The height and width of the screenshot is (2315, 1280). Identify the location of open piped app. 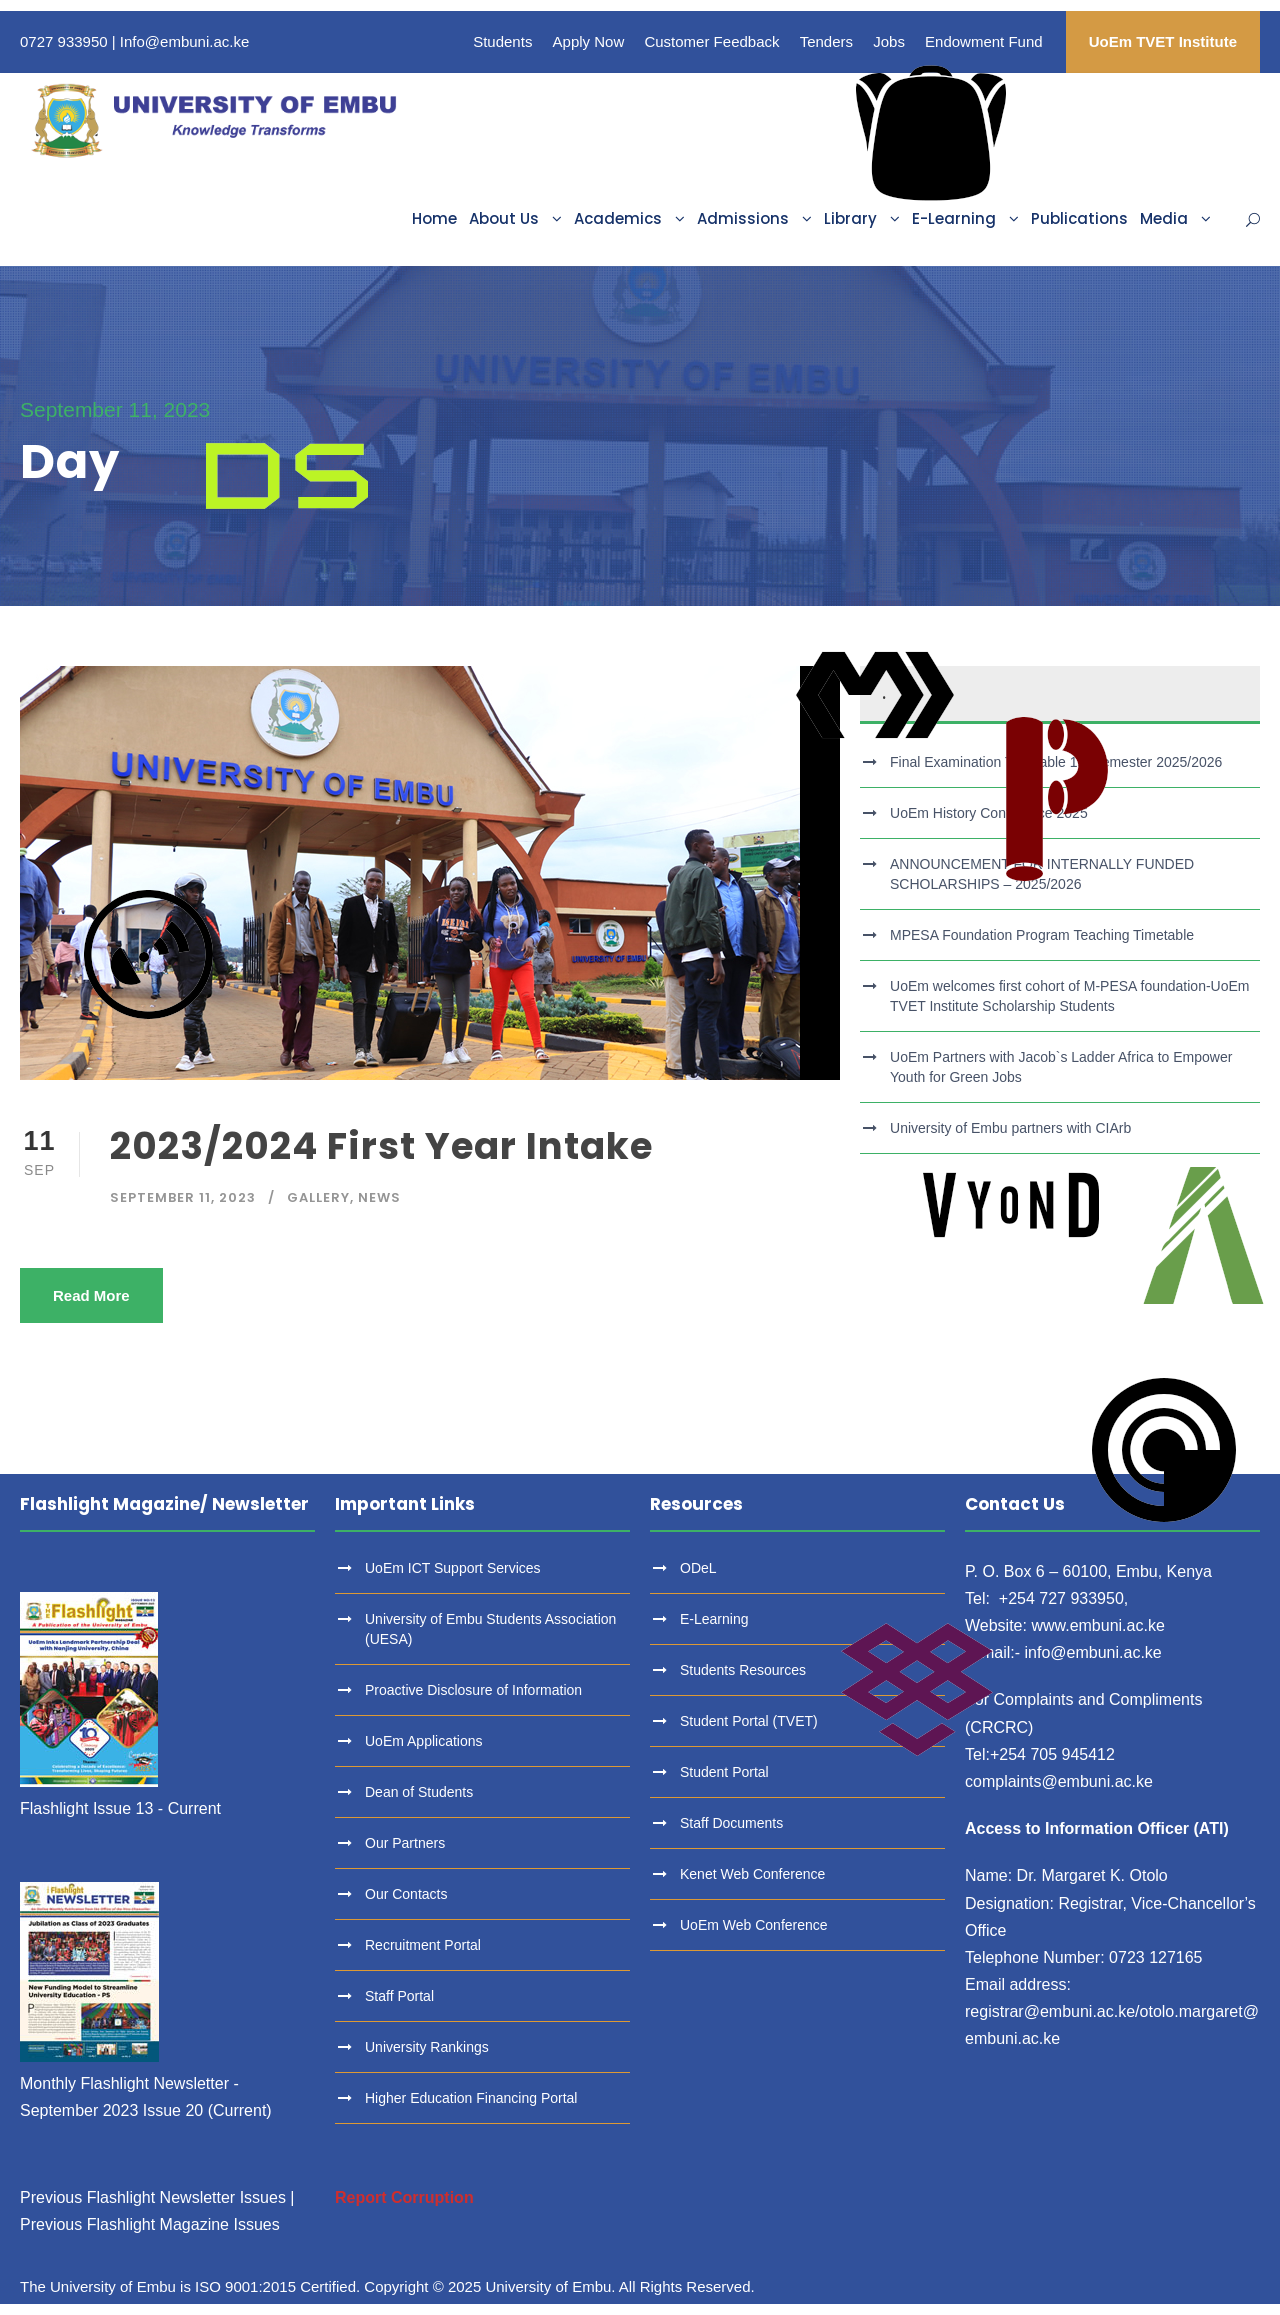
(1057, 799).